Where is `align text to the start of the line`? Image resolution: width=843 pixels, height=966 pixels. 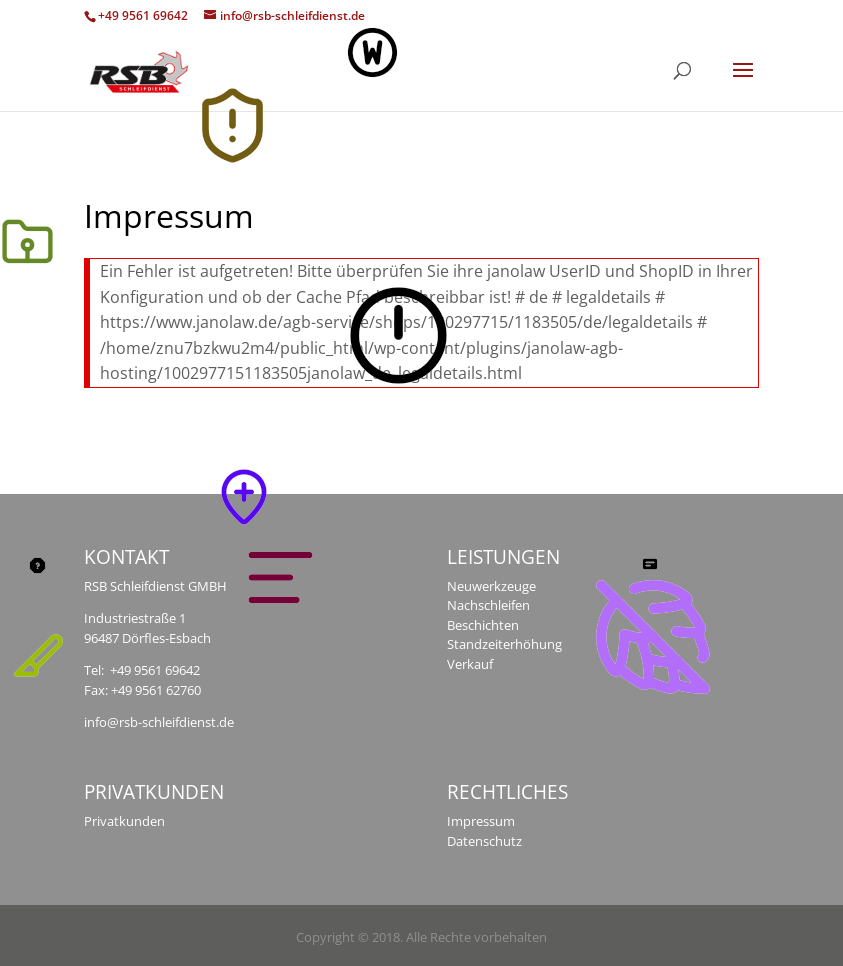 align text to the start of the line is located at coordinates (280, 577).